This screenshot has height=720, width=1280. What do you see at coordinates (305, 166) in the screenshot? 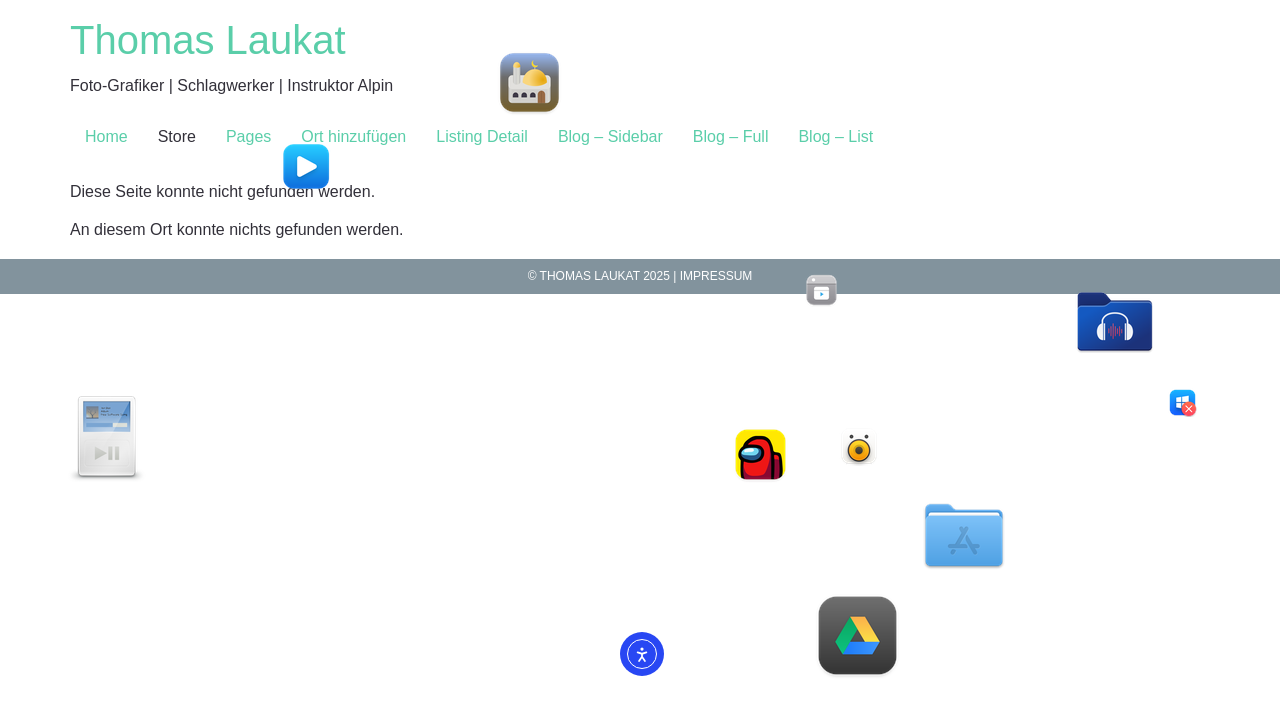
I see `open yesplaymusic app` at bounding box center [305, 166].